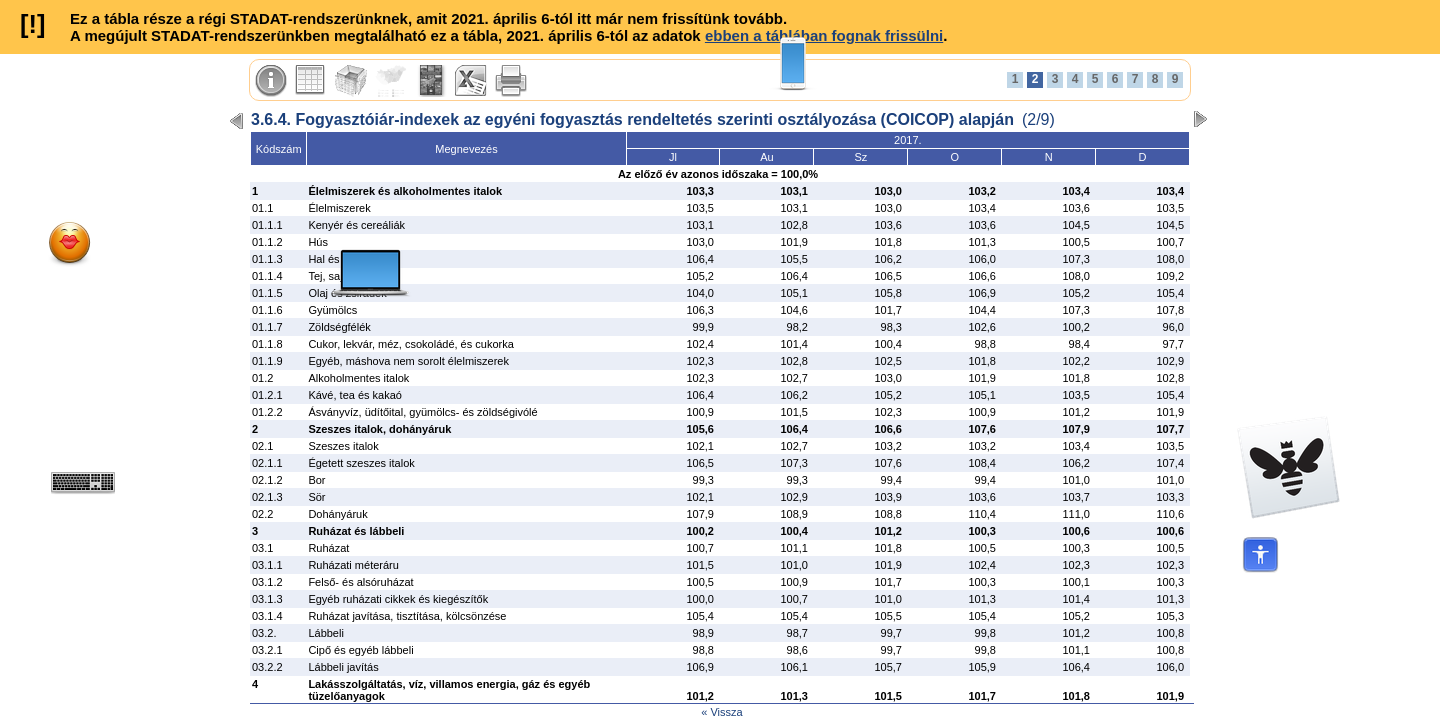  What do you see at coordinates (83, 482) in the screenshot?
I see `connect or manage a wireless keyboard` at bounding box center [83, 482].